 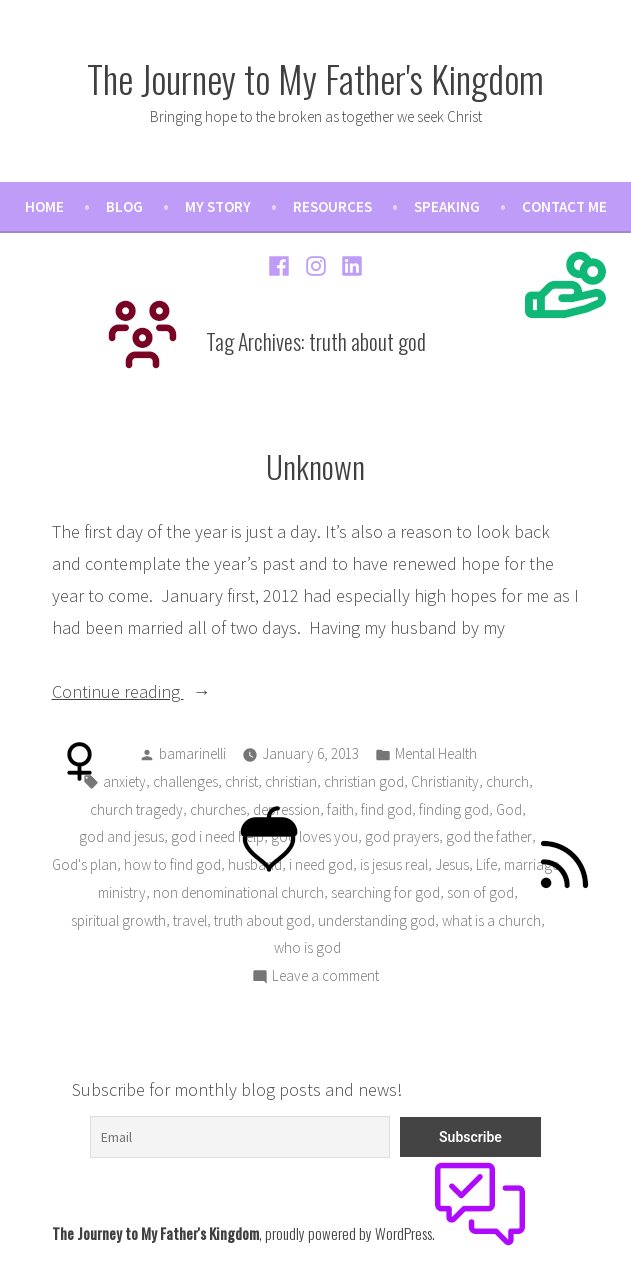 What do you see at coordinates (564, 864) in the screenshot?
I see `subscribe to RSS feed` at bounding box center [564, 864].